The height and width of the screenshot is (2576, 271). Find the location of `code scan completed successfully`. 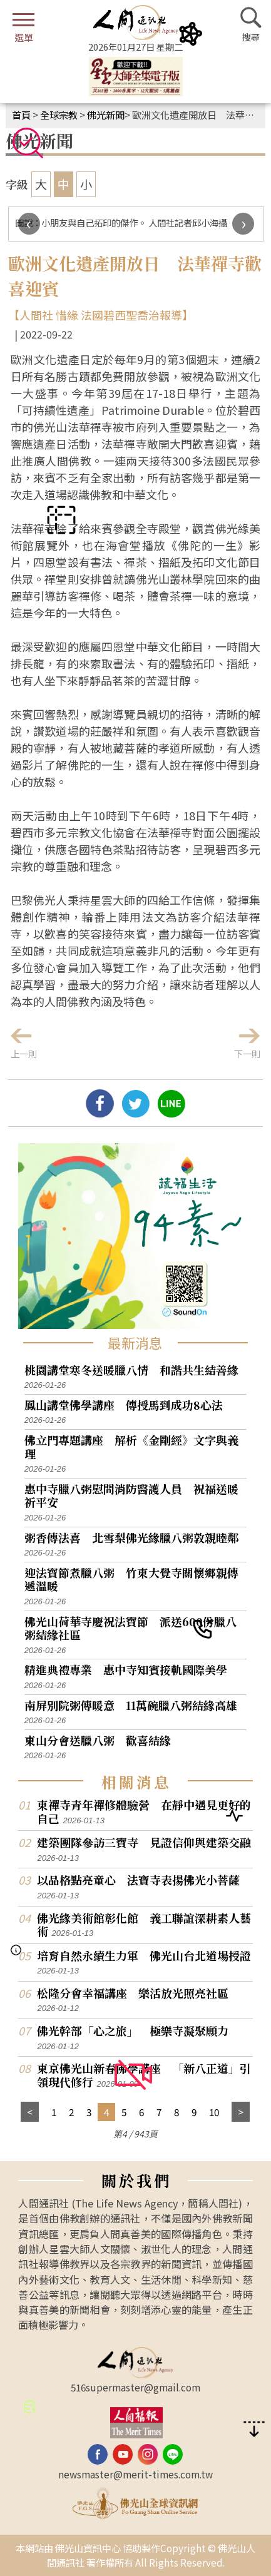

code scan completed successfully is located at coordinates (28, 143).